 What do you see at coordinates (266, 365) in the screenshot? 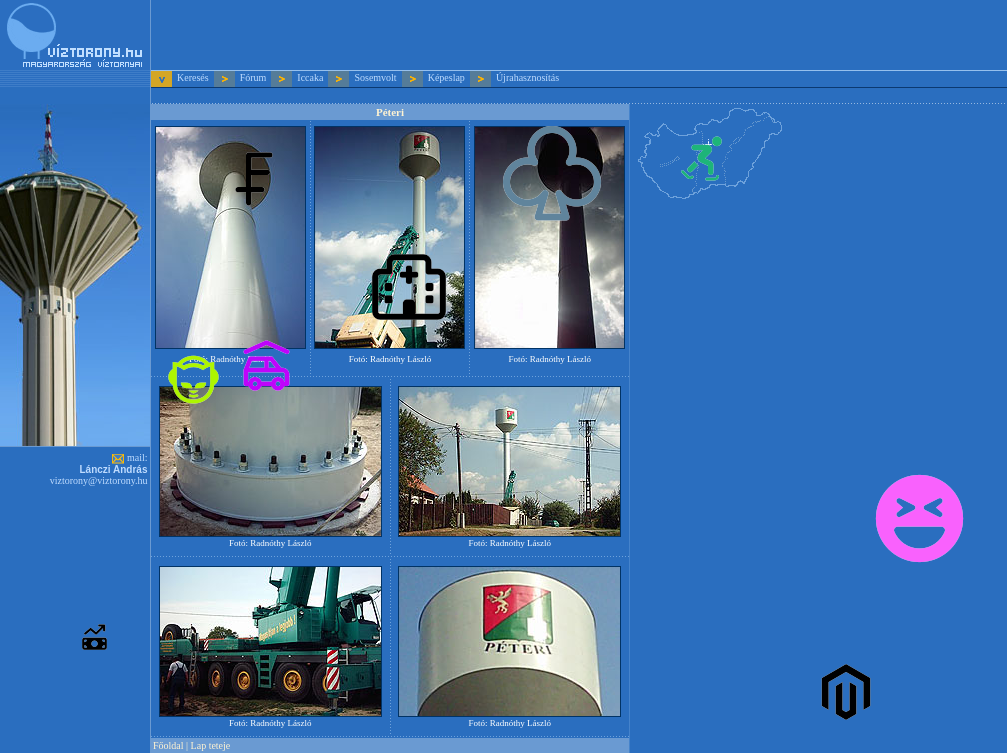
I see `access garage or parking location` at bounding box center [266, 365].